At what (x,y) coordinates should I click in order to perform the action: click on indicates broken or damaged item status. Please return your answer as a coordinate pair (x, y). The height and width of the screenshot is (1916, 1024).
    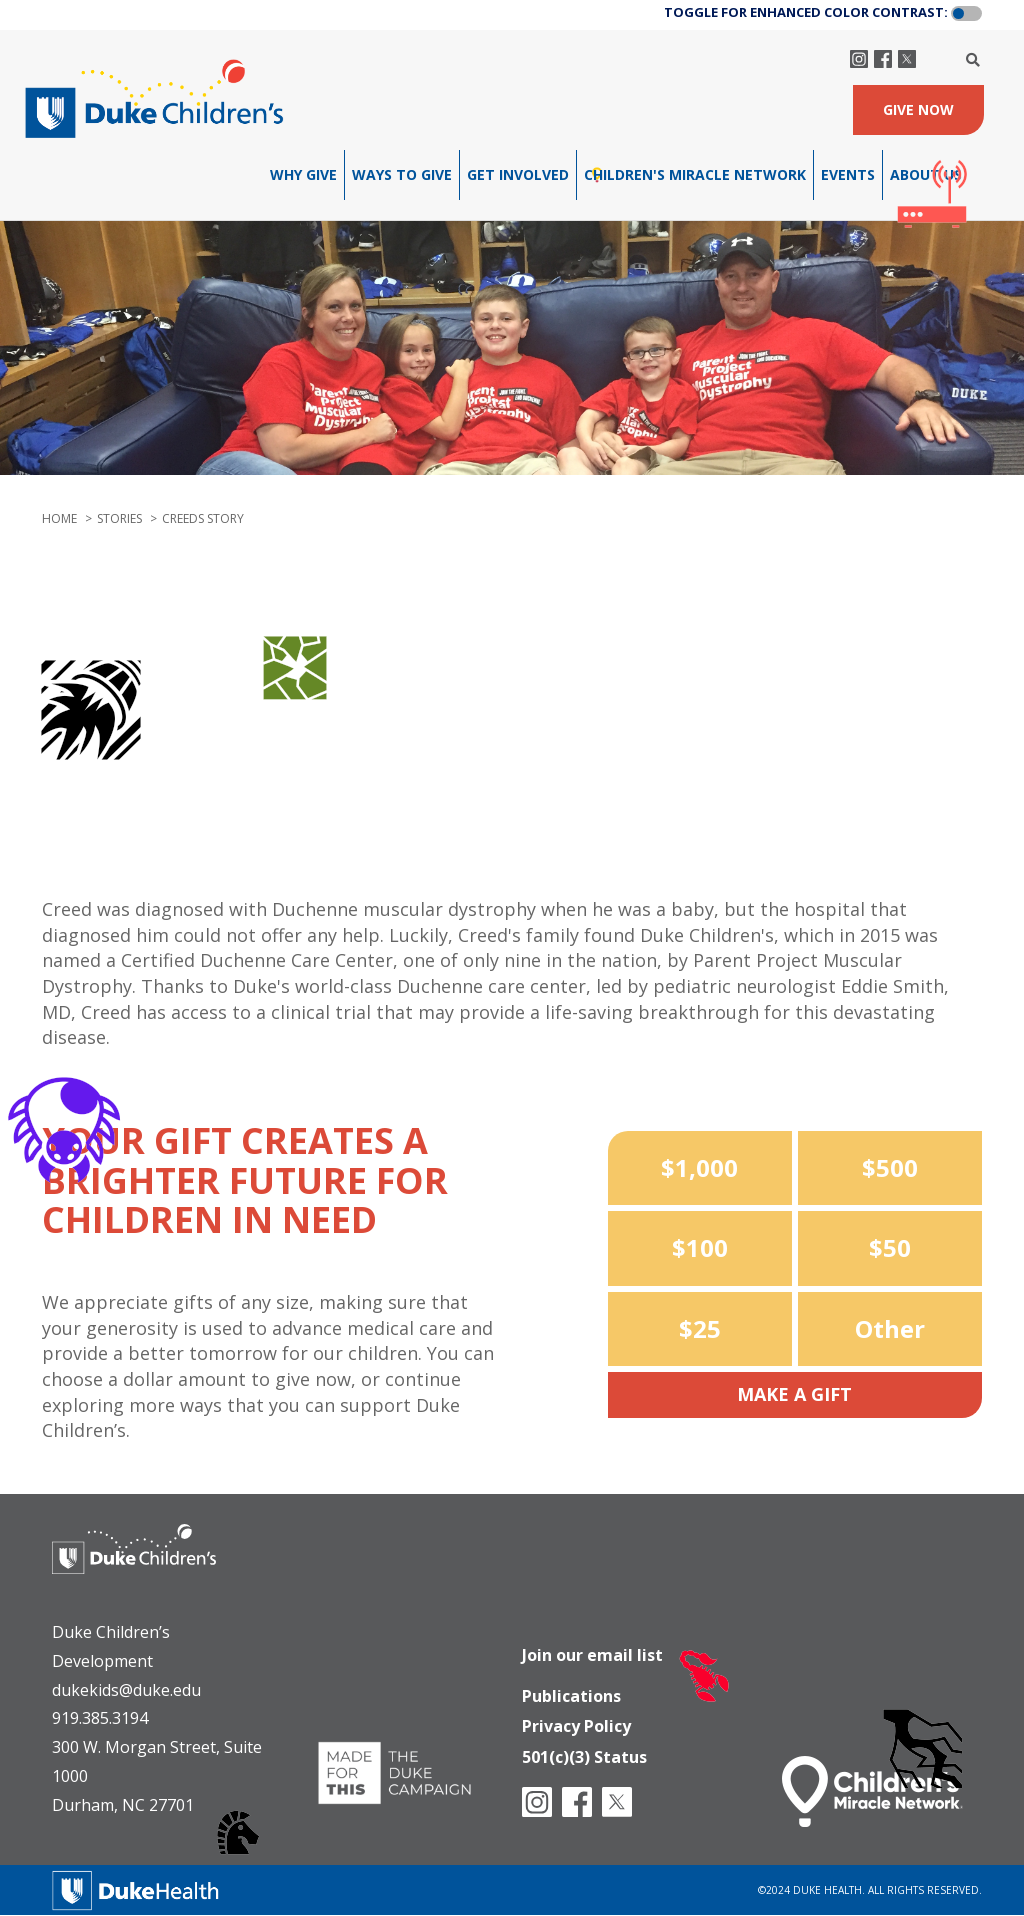
    Looking at the image, I should click on (295, 668).